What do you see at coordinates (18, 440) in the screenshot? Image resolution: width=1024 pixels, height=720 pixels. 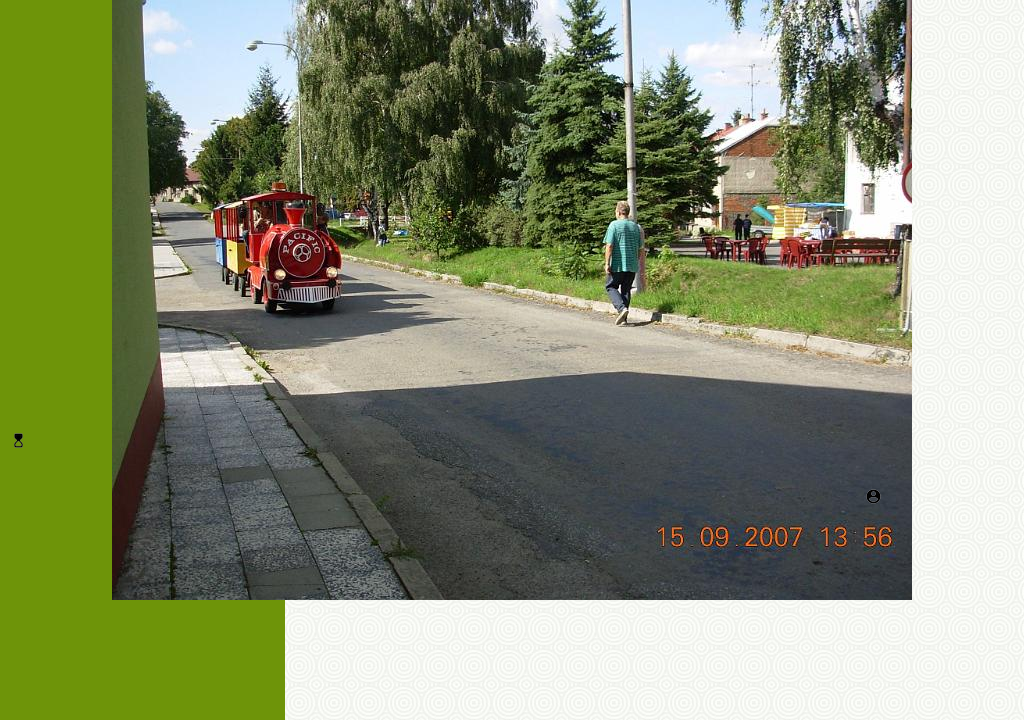 I see `indicates loading or processing in progress` at bounding box center [18, 440].